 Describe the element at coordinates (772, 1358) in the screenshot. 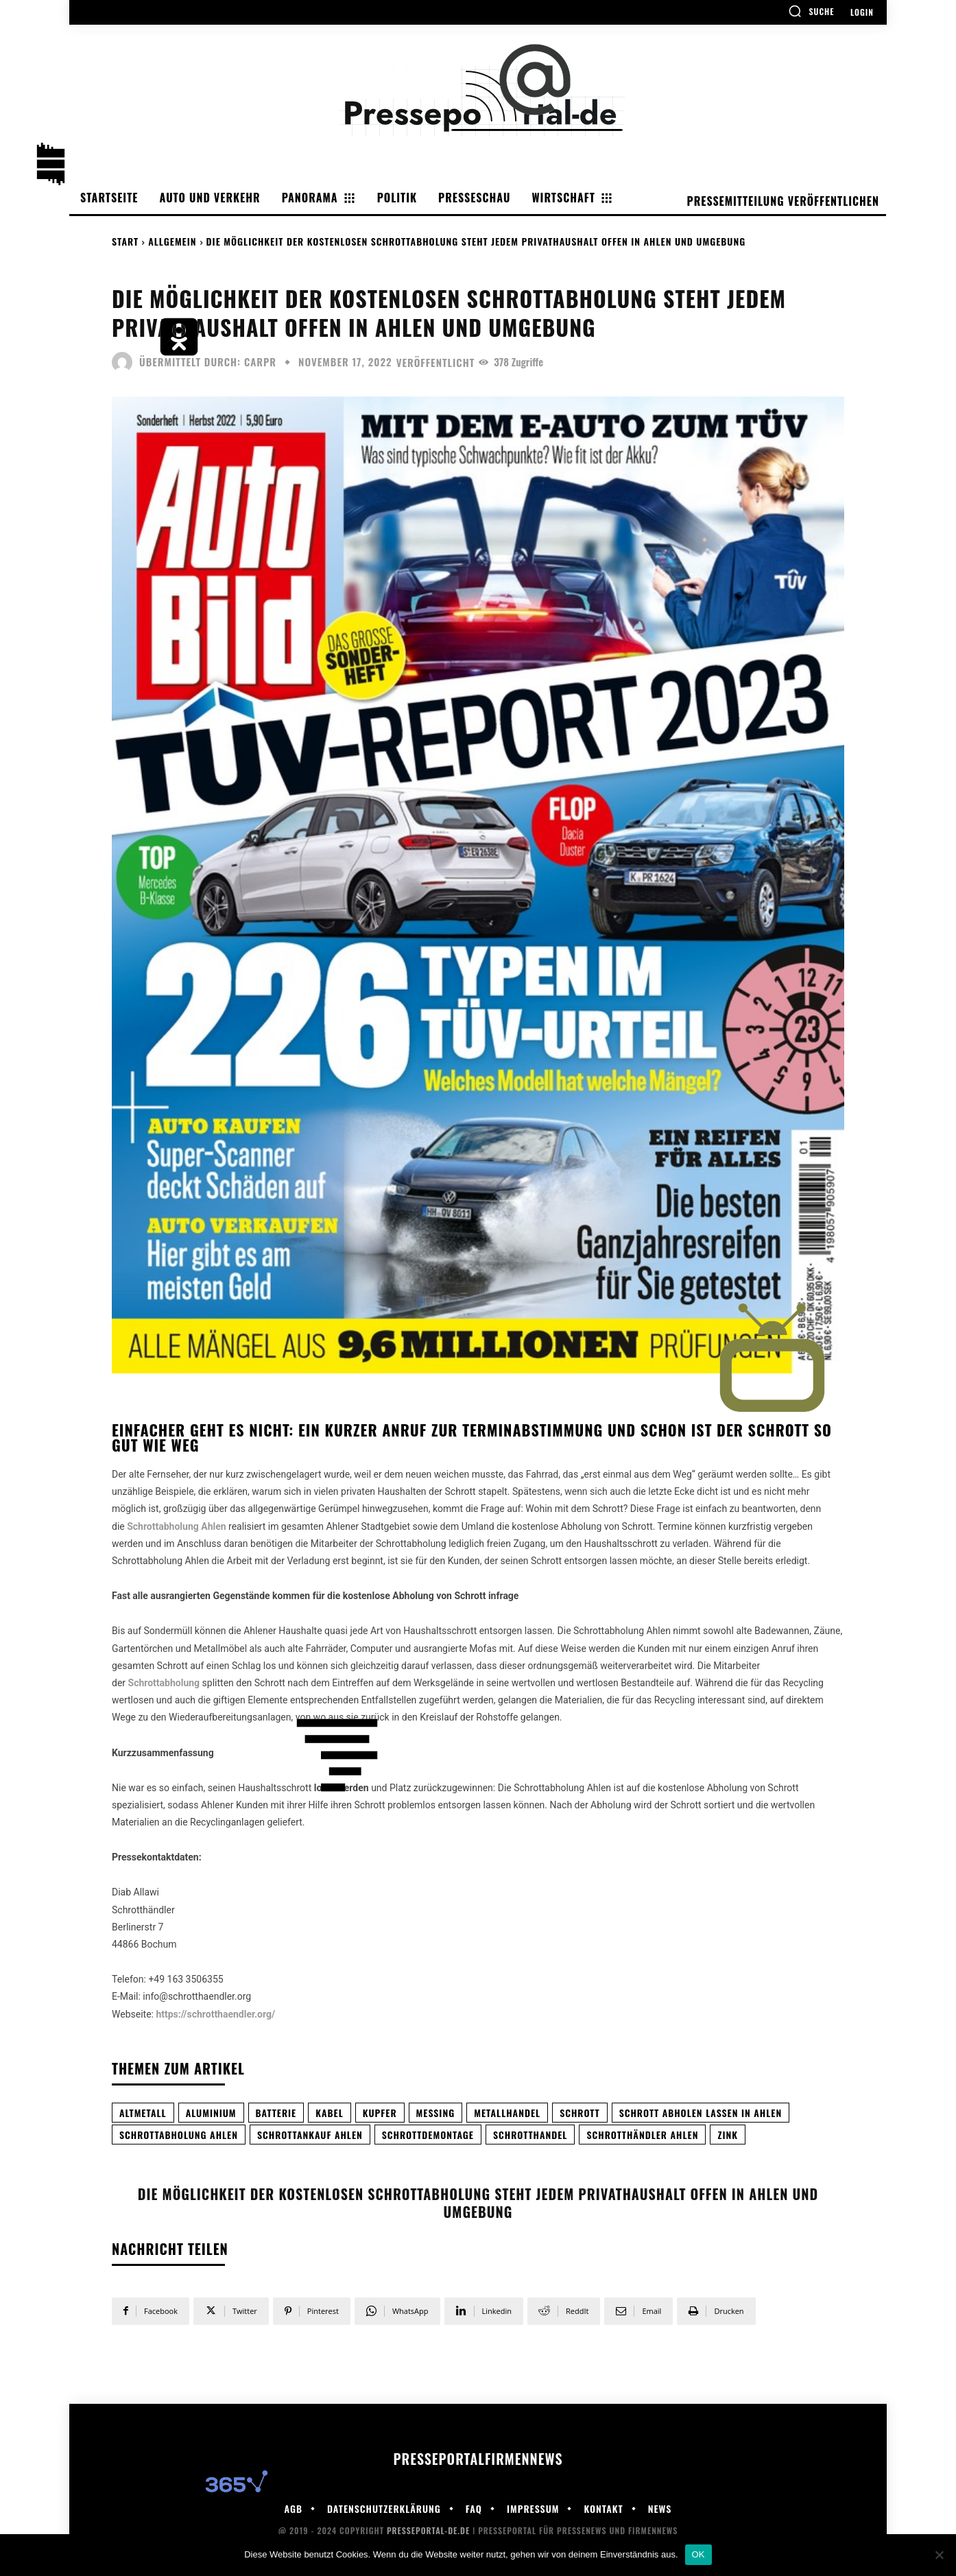

I see `open the MyShows app` at that location.